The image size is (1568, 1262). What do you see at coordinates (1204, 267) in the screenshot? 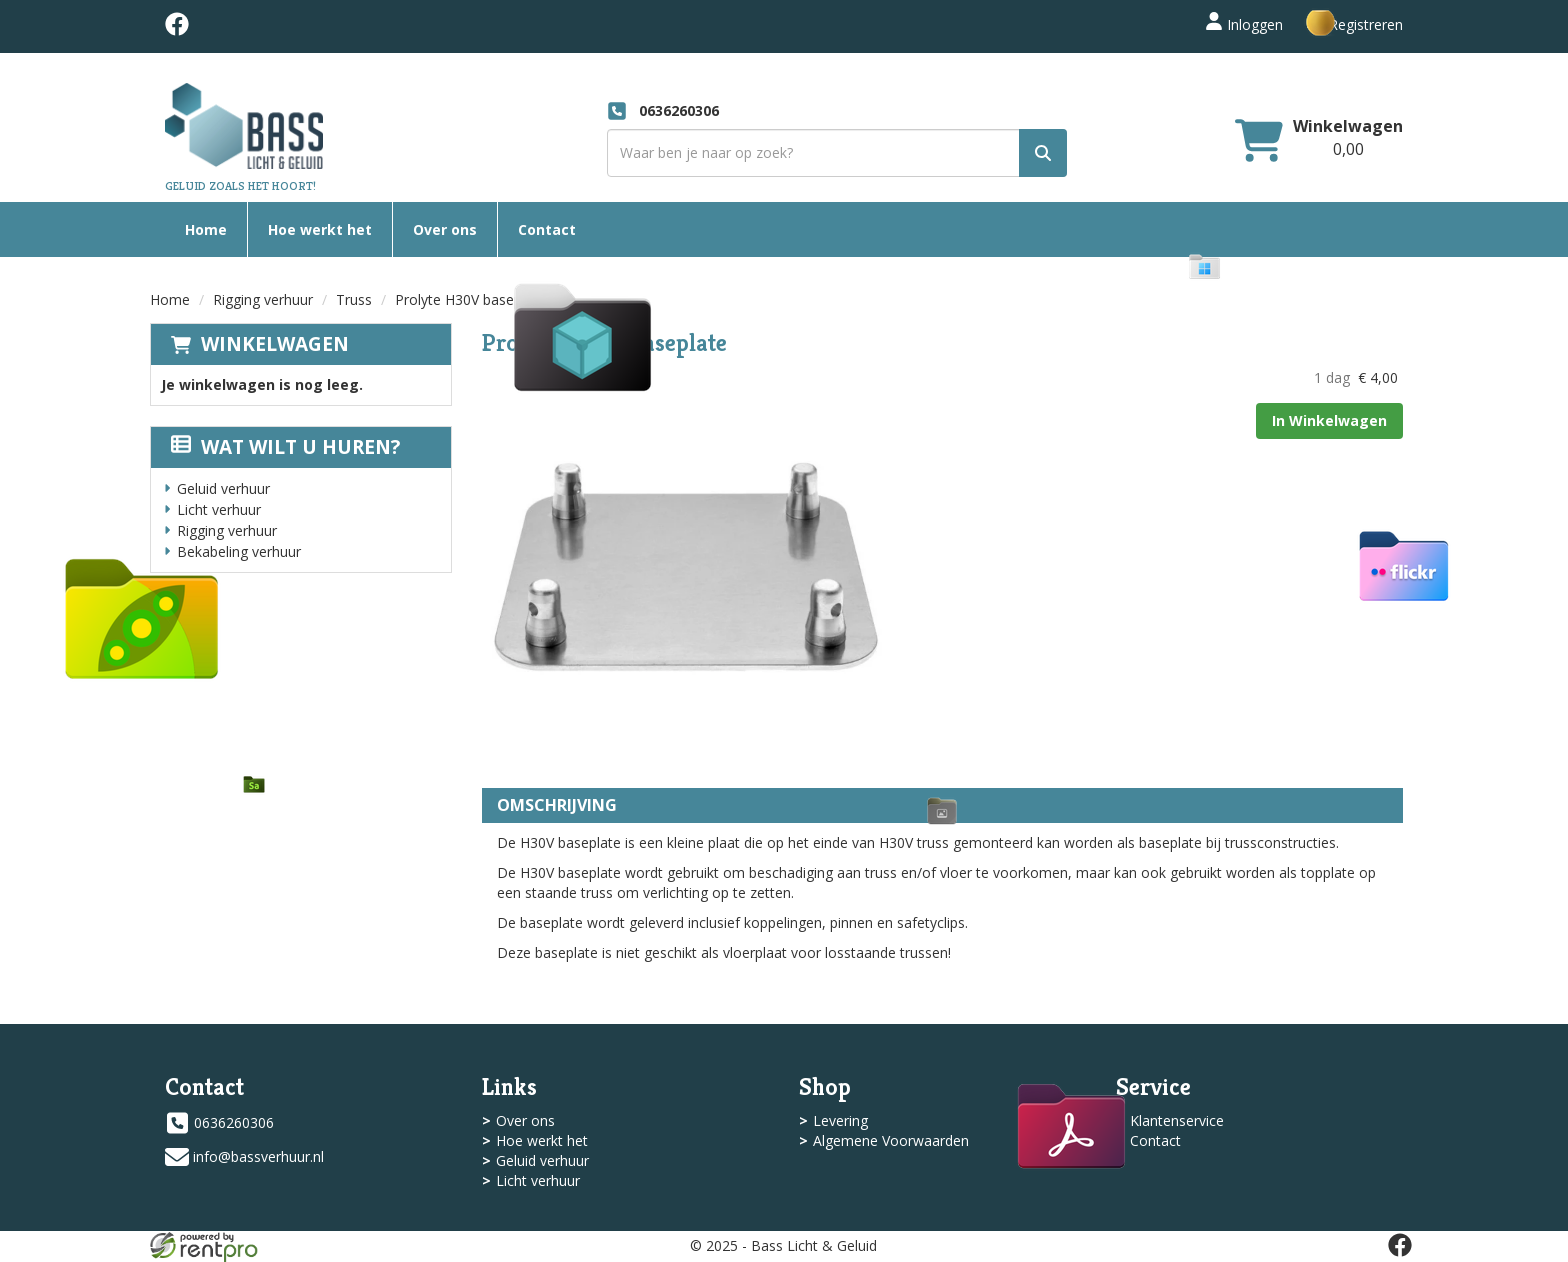
I see `open the windows 11 system folder` at bounding box center [1204, 267].